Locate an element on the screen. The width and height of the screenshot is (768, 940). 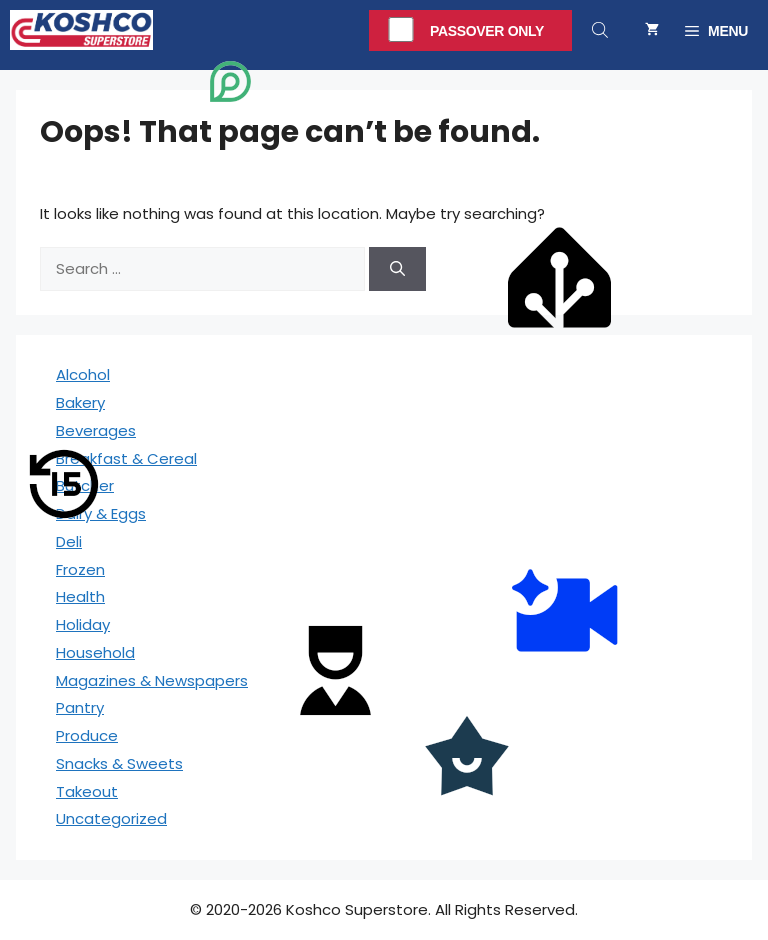
enable AI-powered video features is located at coordinates (567, 615).